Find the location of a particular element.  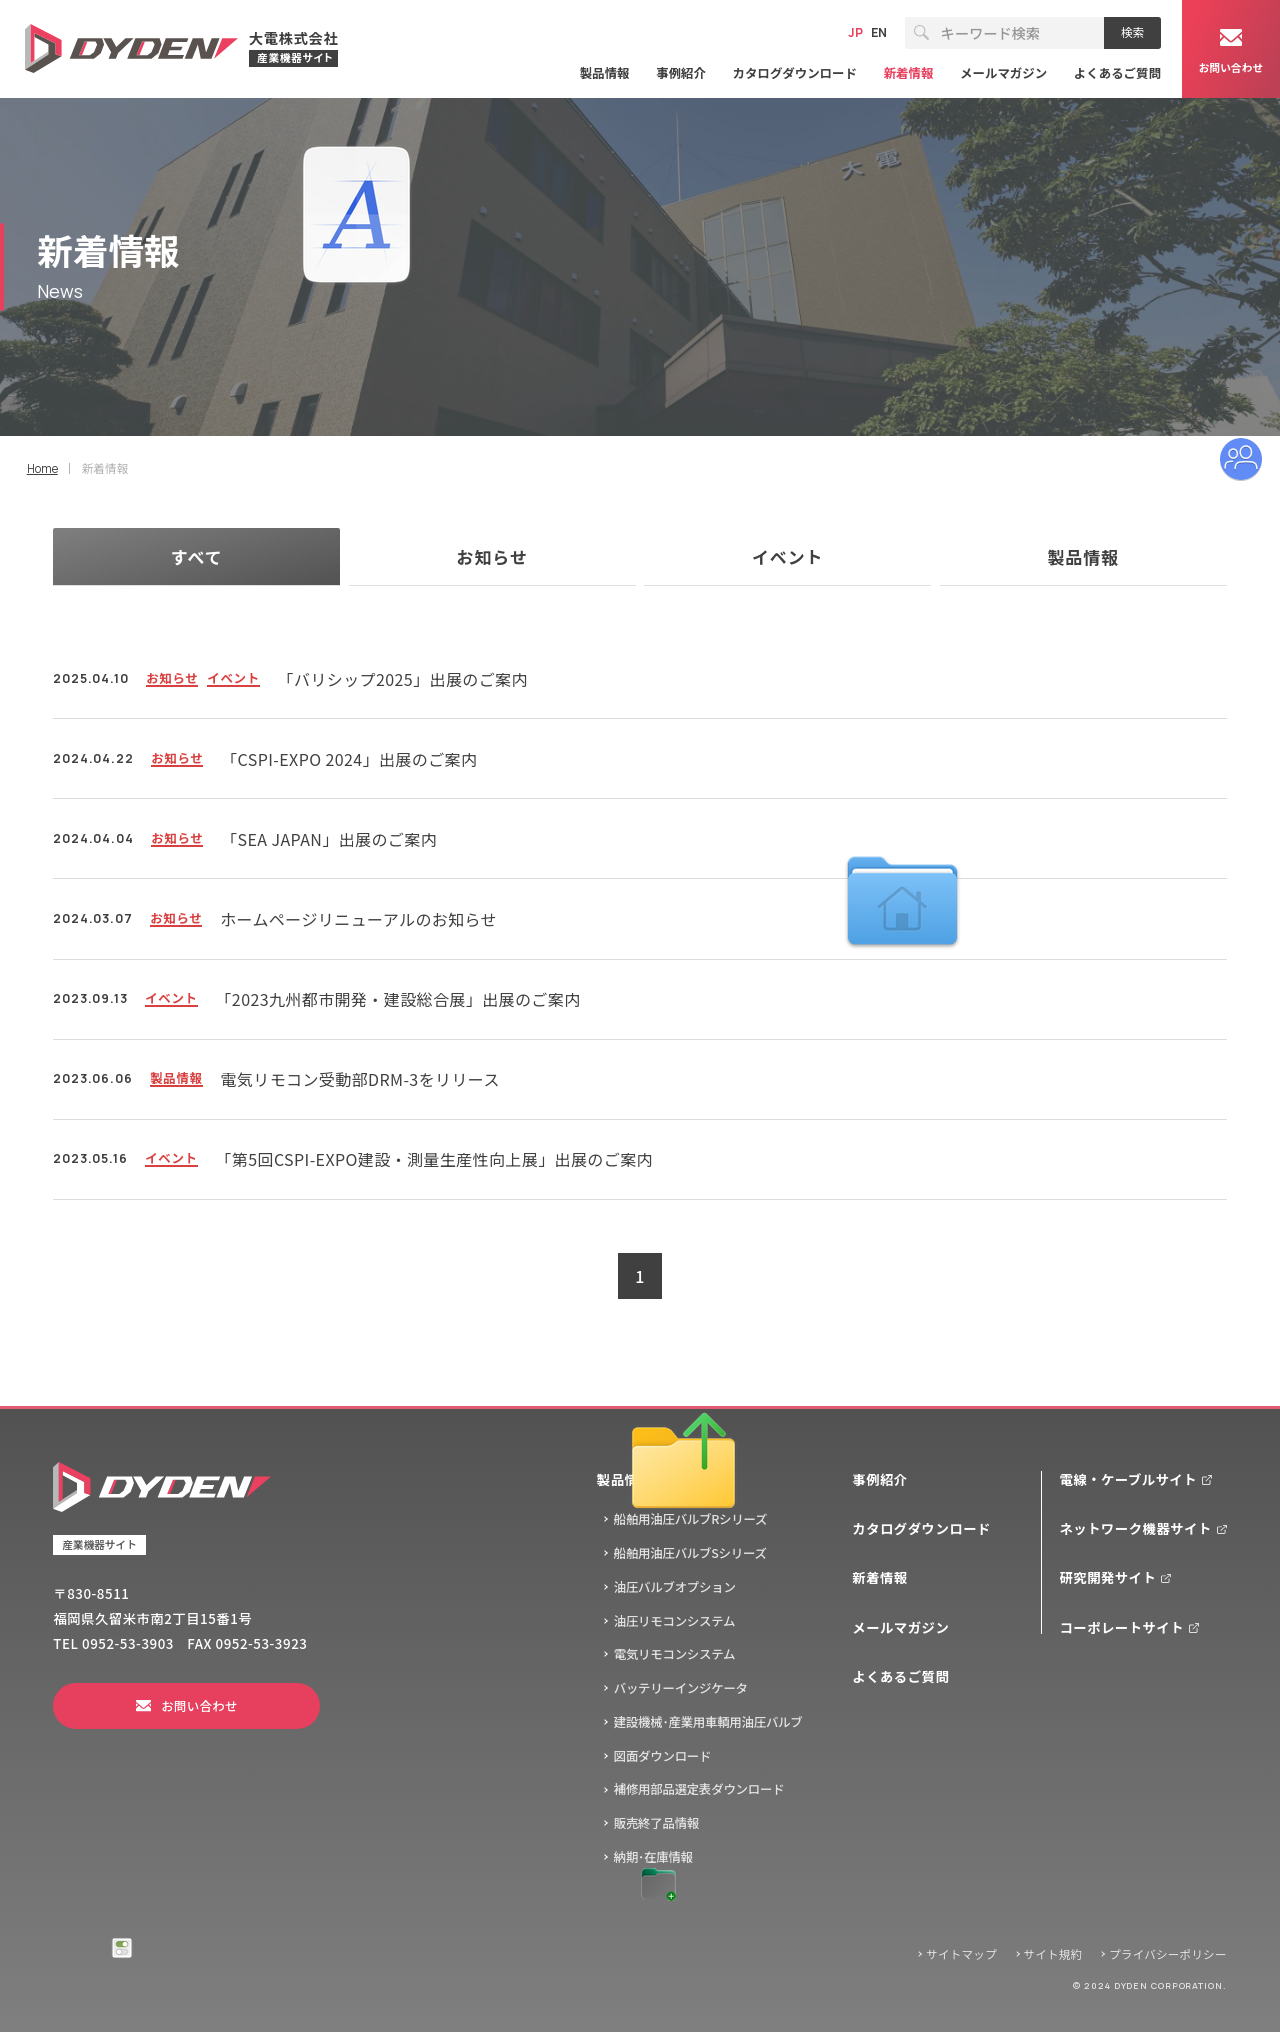

a TrueType font file is located at coordinates (356, 214).